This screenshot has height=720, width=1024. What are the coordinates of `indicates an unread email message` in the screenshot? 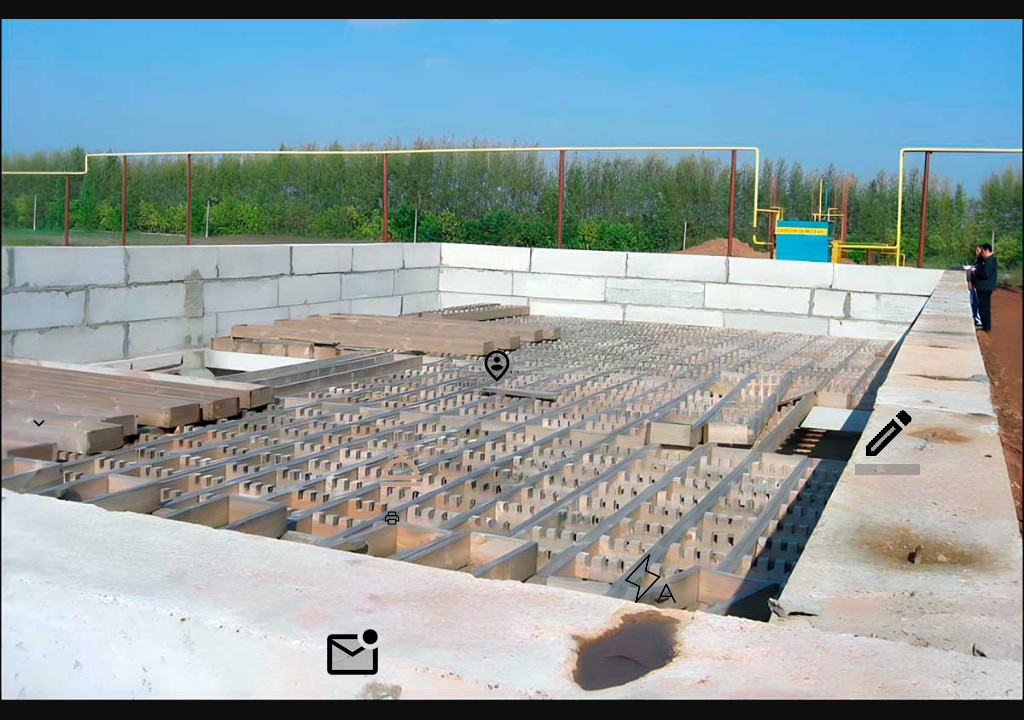 It's located at (352, 654).